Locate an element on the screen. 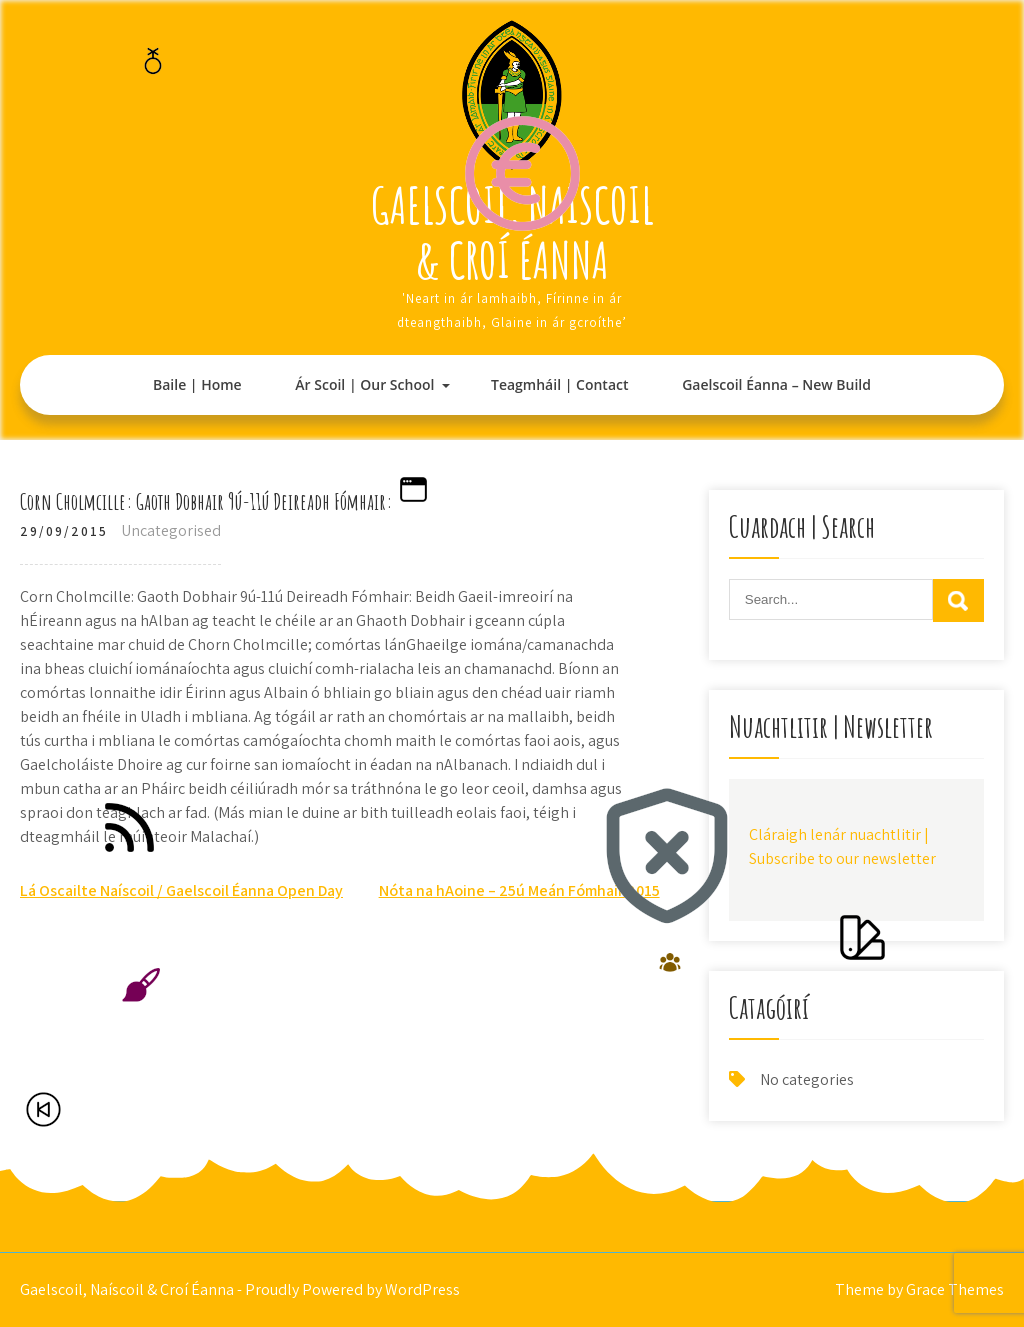 The width and height of the screenshot is (1024, 1327). indicates nonbinary gender identity option is located at coordinates (153, 61).